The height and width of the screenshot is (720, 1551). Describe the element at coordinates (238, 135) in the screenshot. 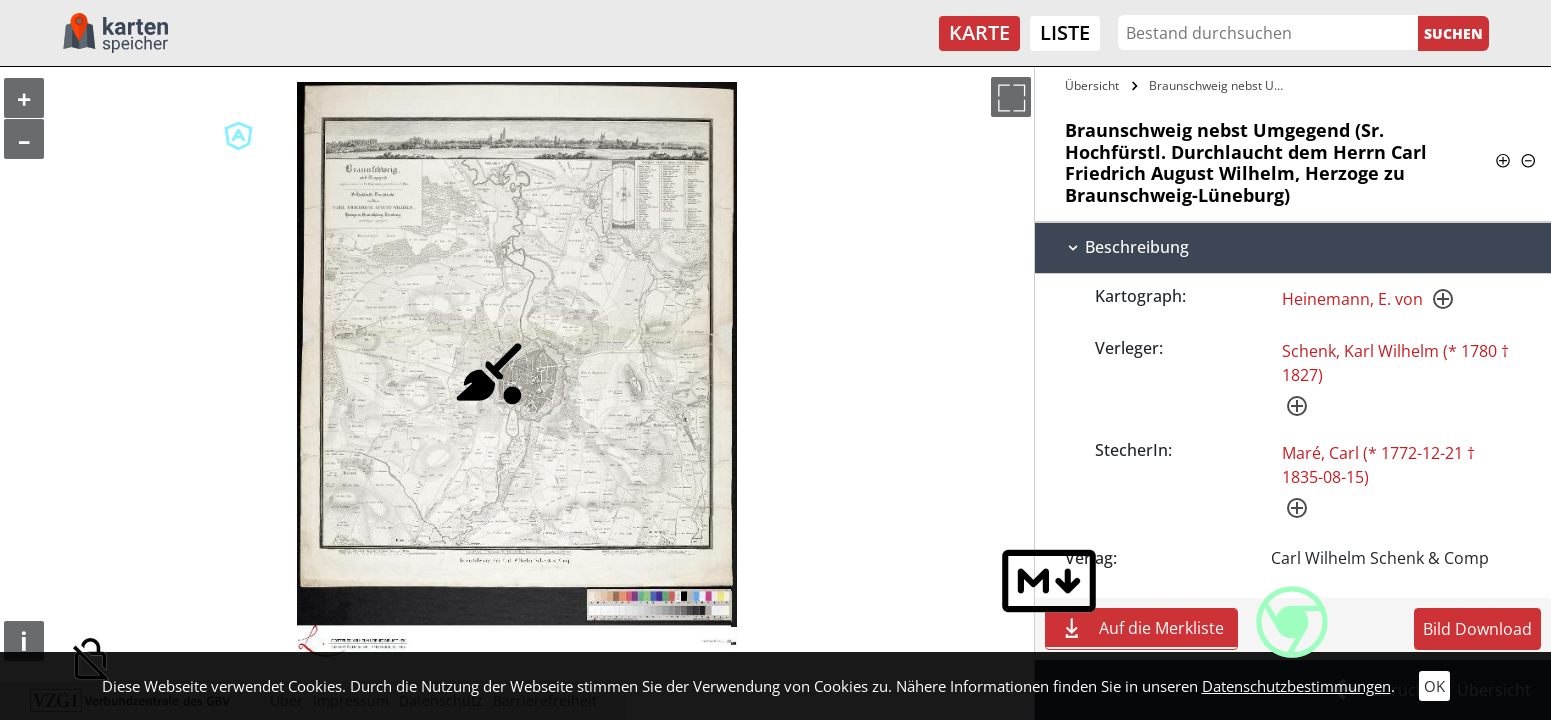

I see `Angular framework logo` at that location.